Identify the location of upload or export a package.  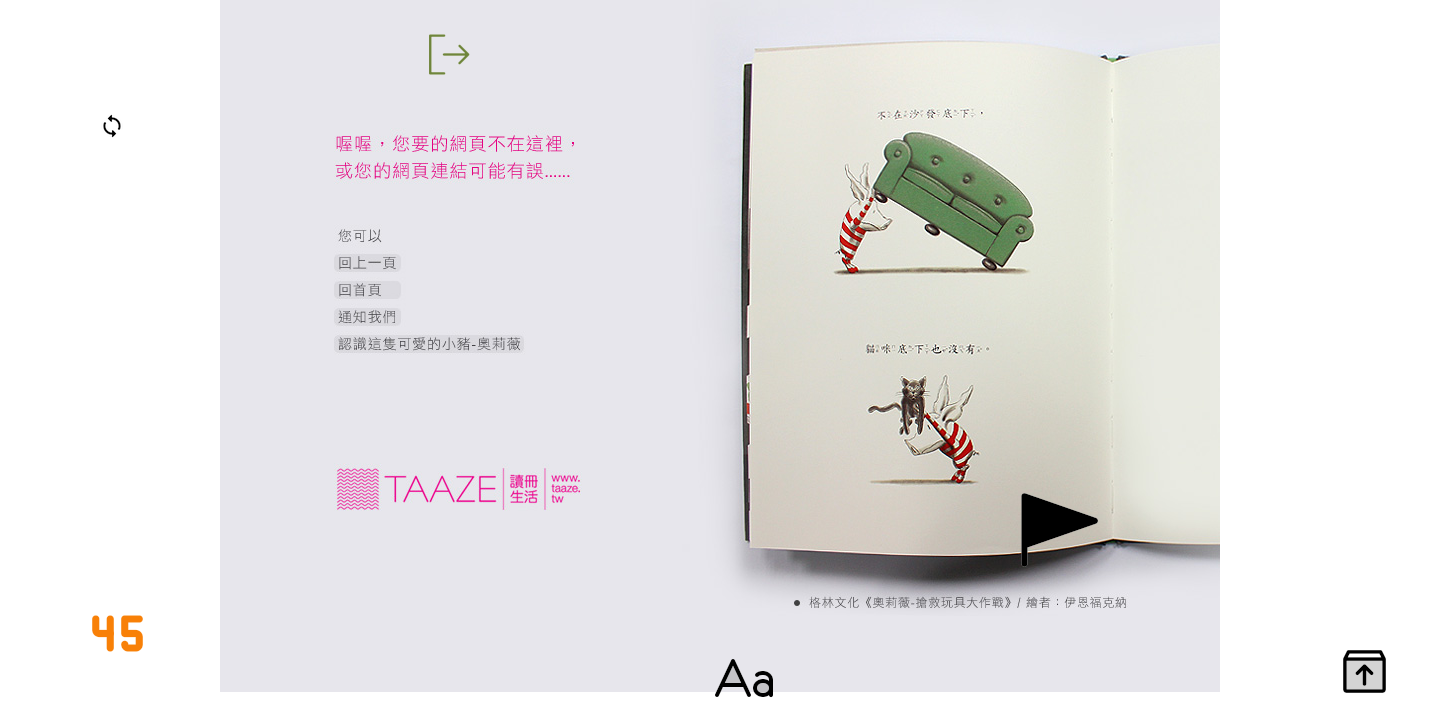
(1364, 671).